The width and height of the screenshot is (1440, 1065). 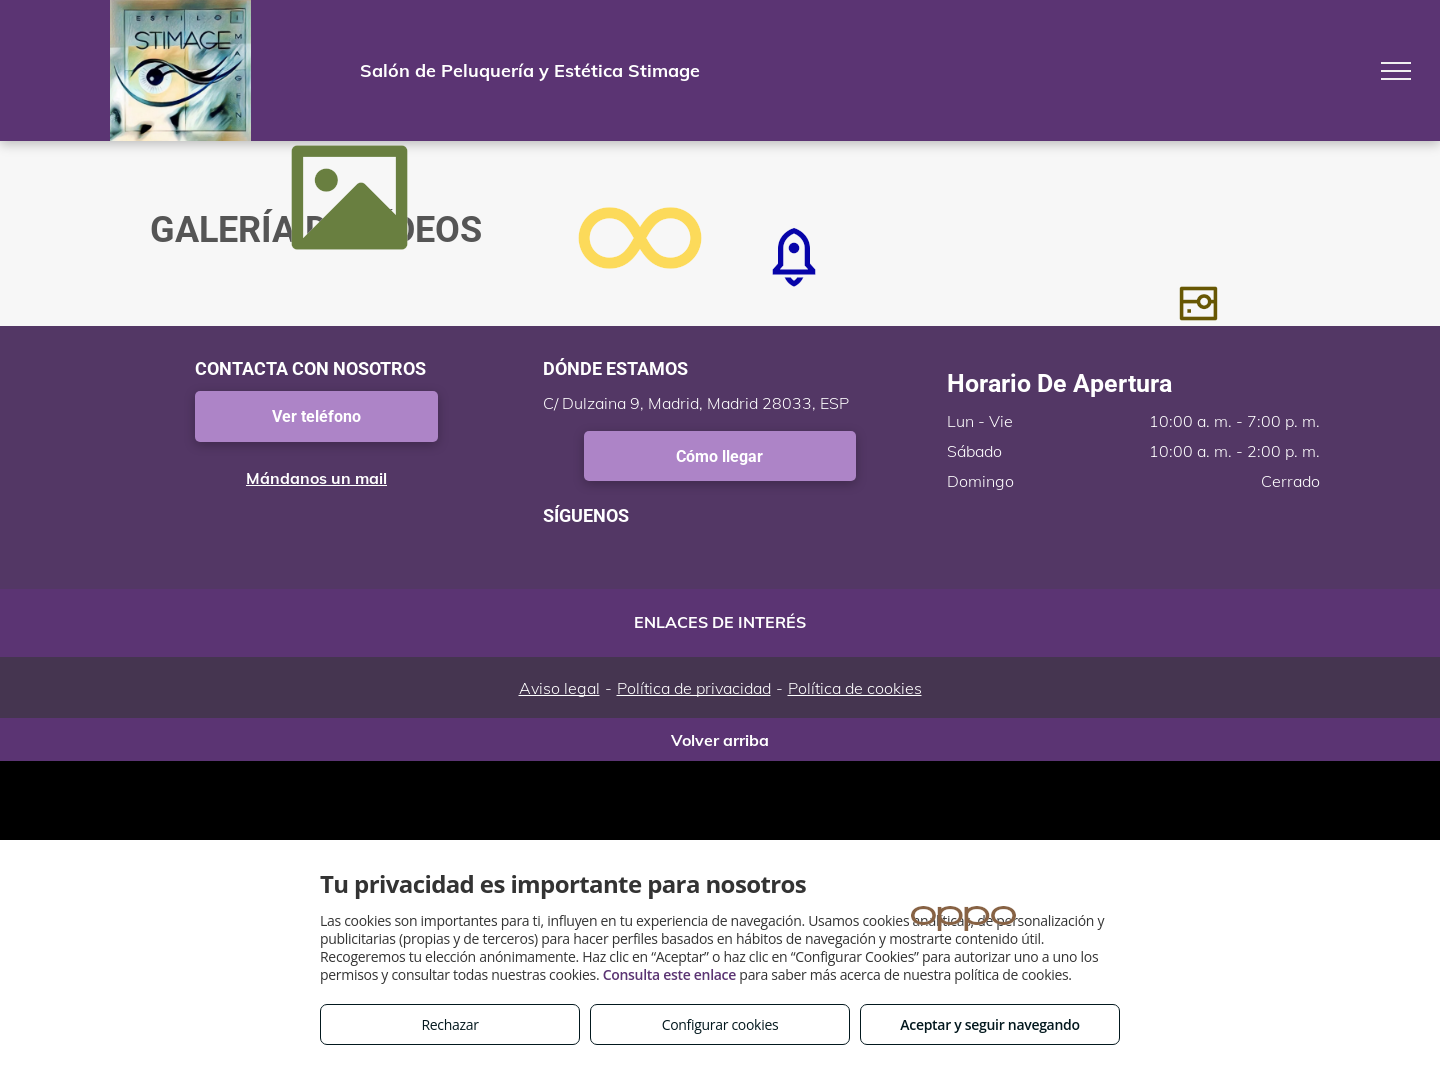 I want to click on launch or deploy an application, so click(x=794, y=256).